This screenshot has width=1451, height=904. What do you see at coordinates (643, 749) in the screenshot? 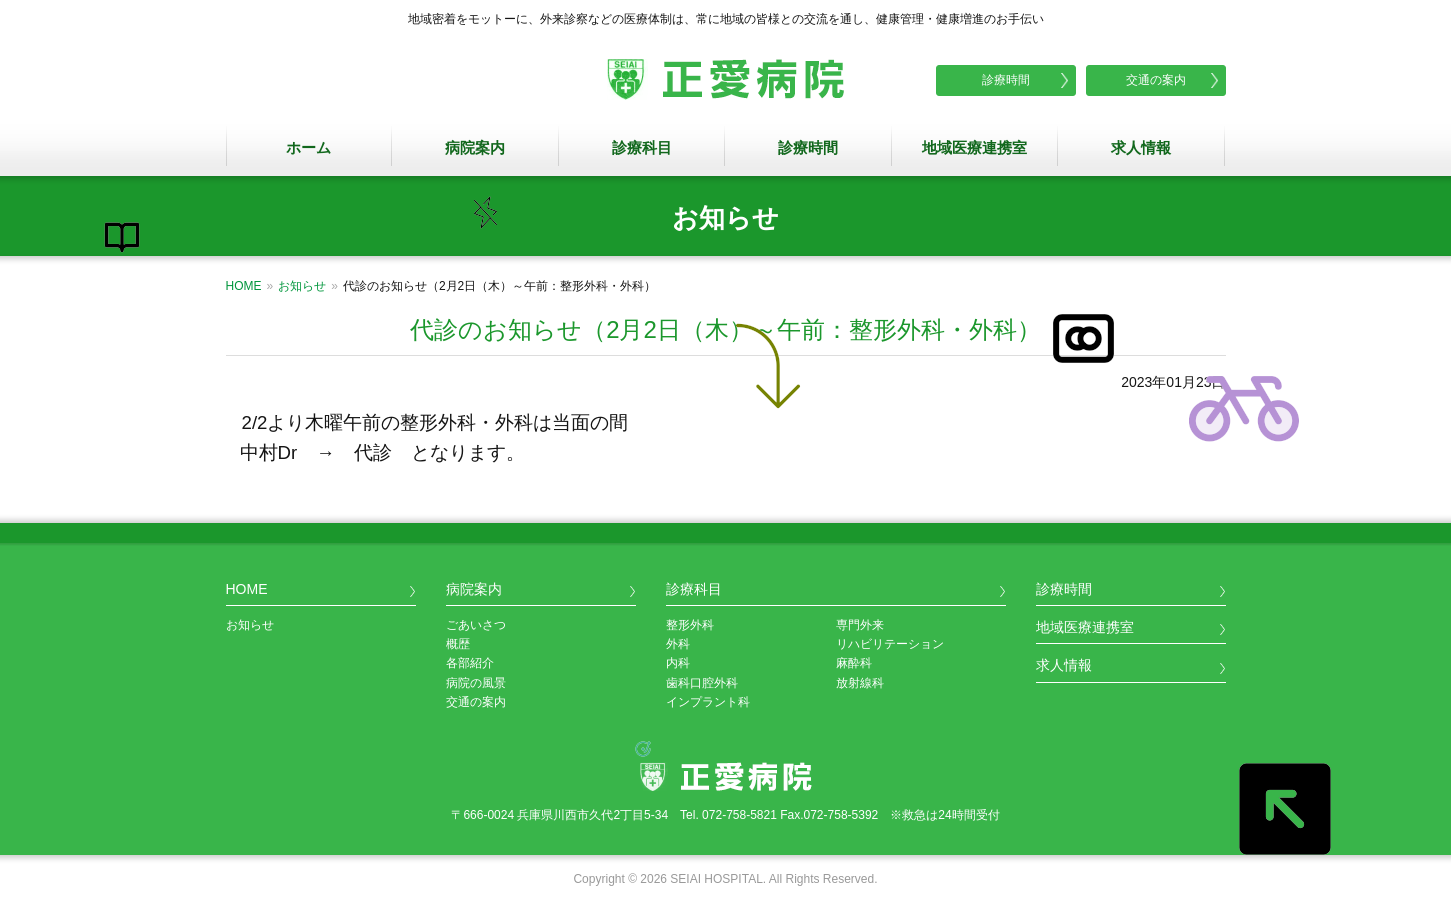
I see `access music or audio library` at bounding box center [643, 749].